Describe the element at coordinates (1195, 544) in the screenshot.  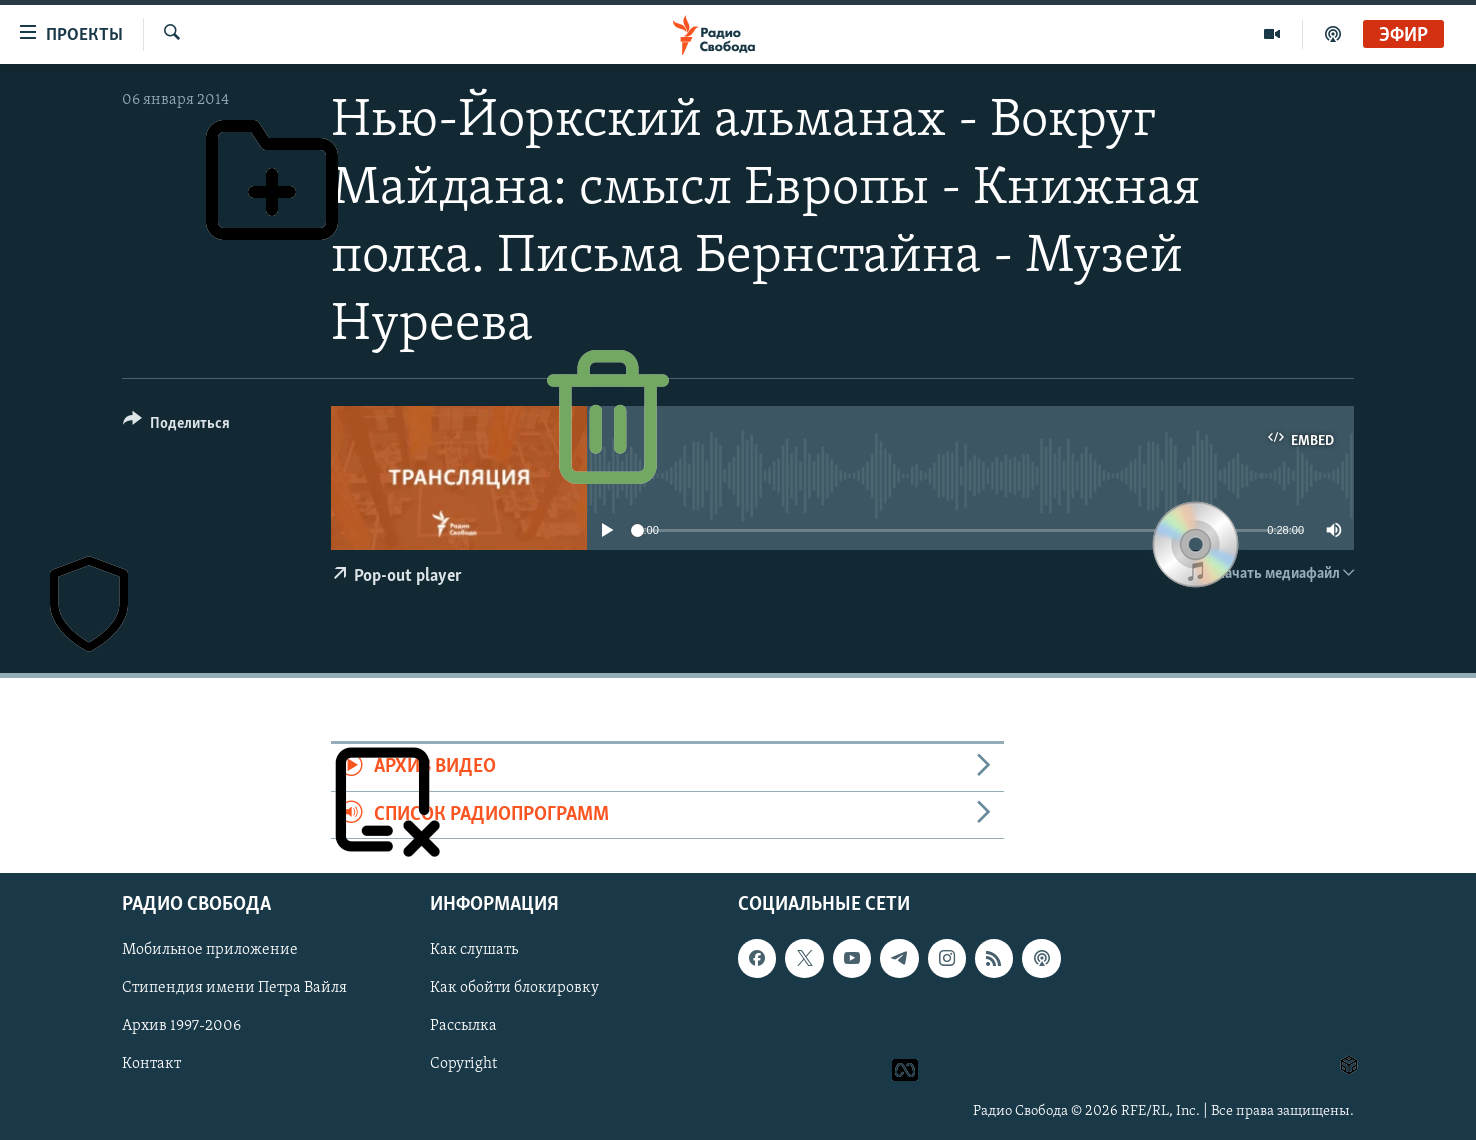
I see `audio CD or music disc detected` at that location.